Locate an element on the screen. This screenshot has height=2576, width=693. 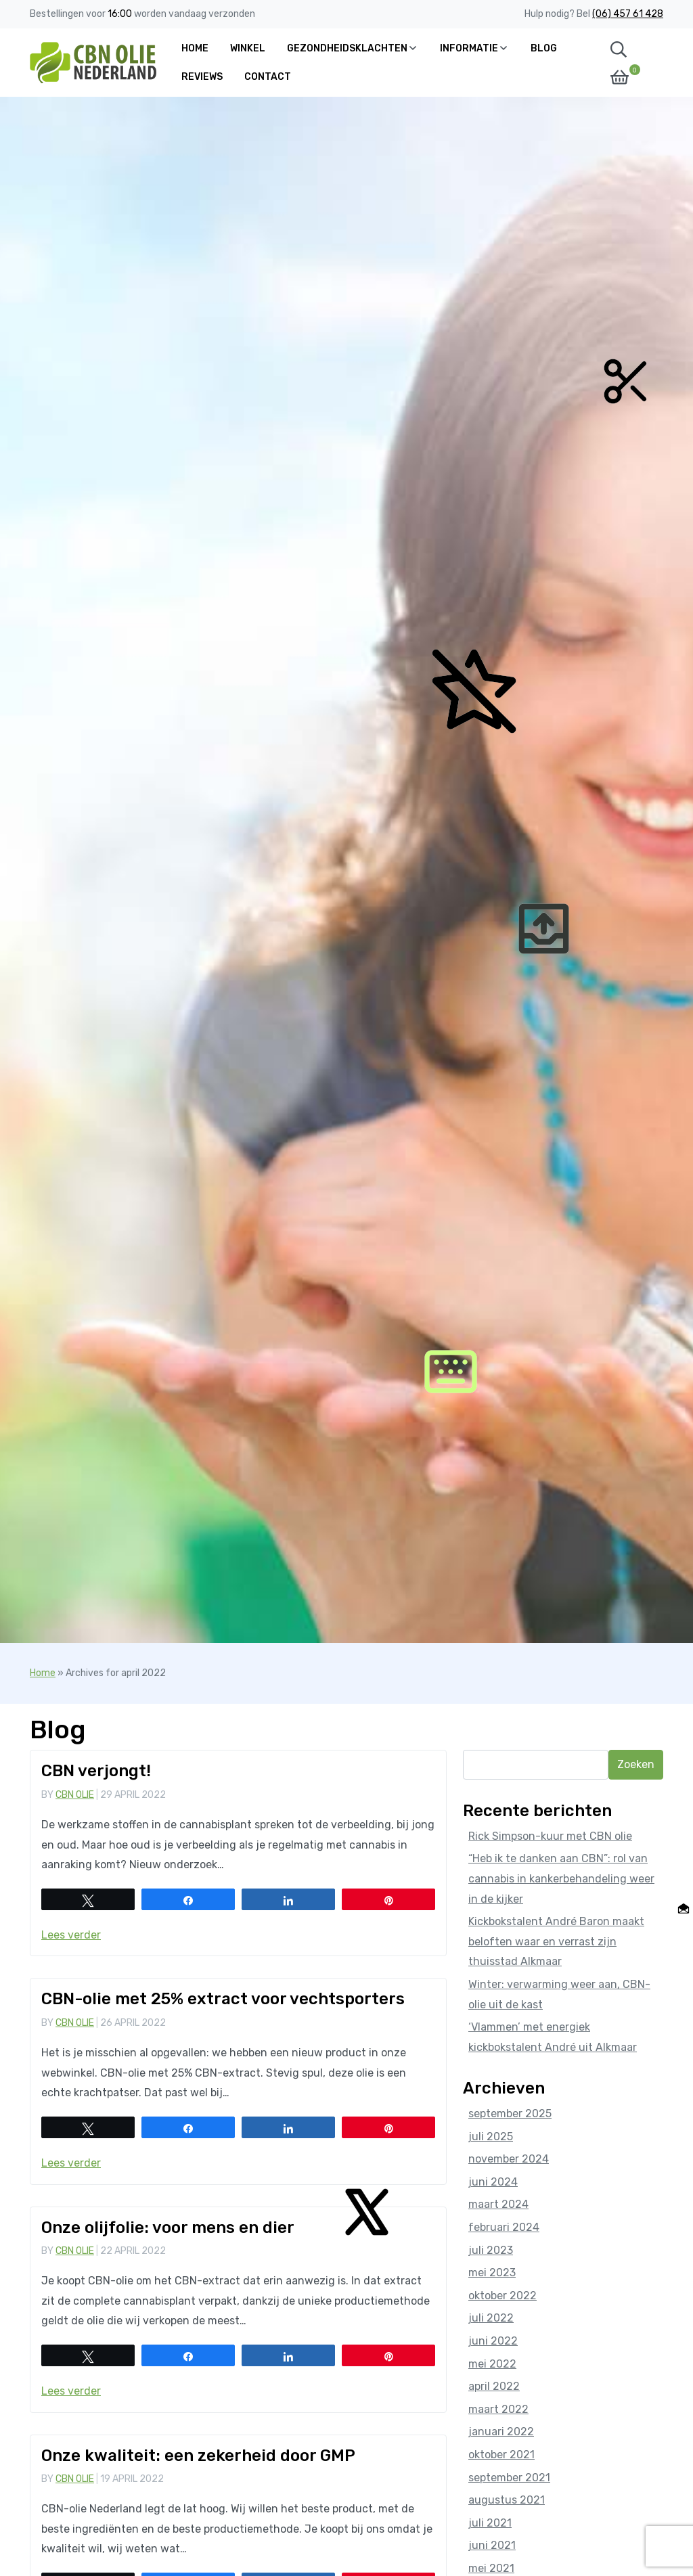
remove from favorites is located at coordinates (474, 691).